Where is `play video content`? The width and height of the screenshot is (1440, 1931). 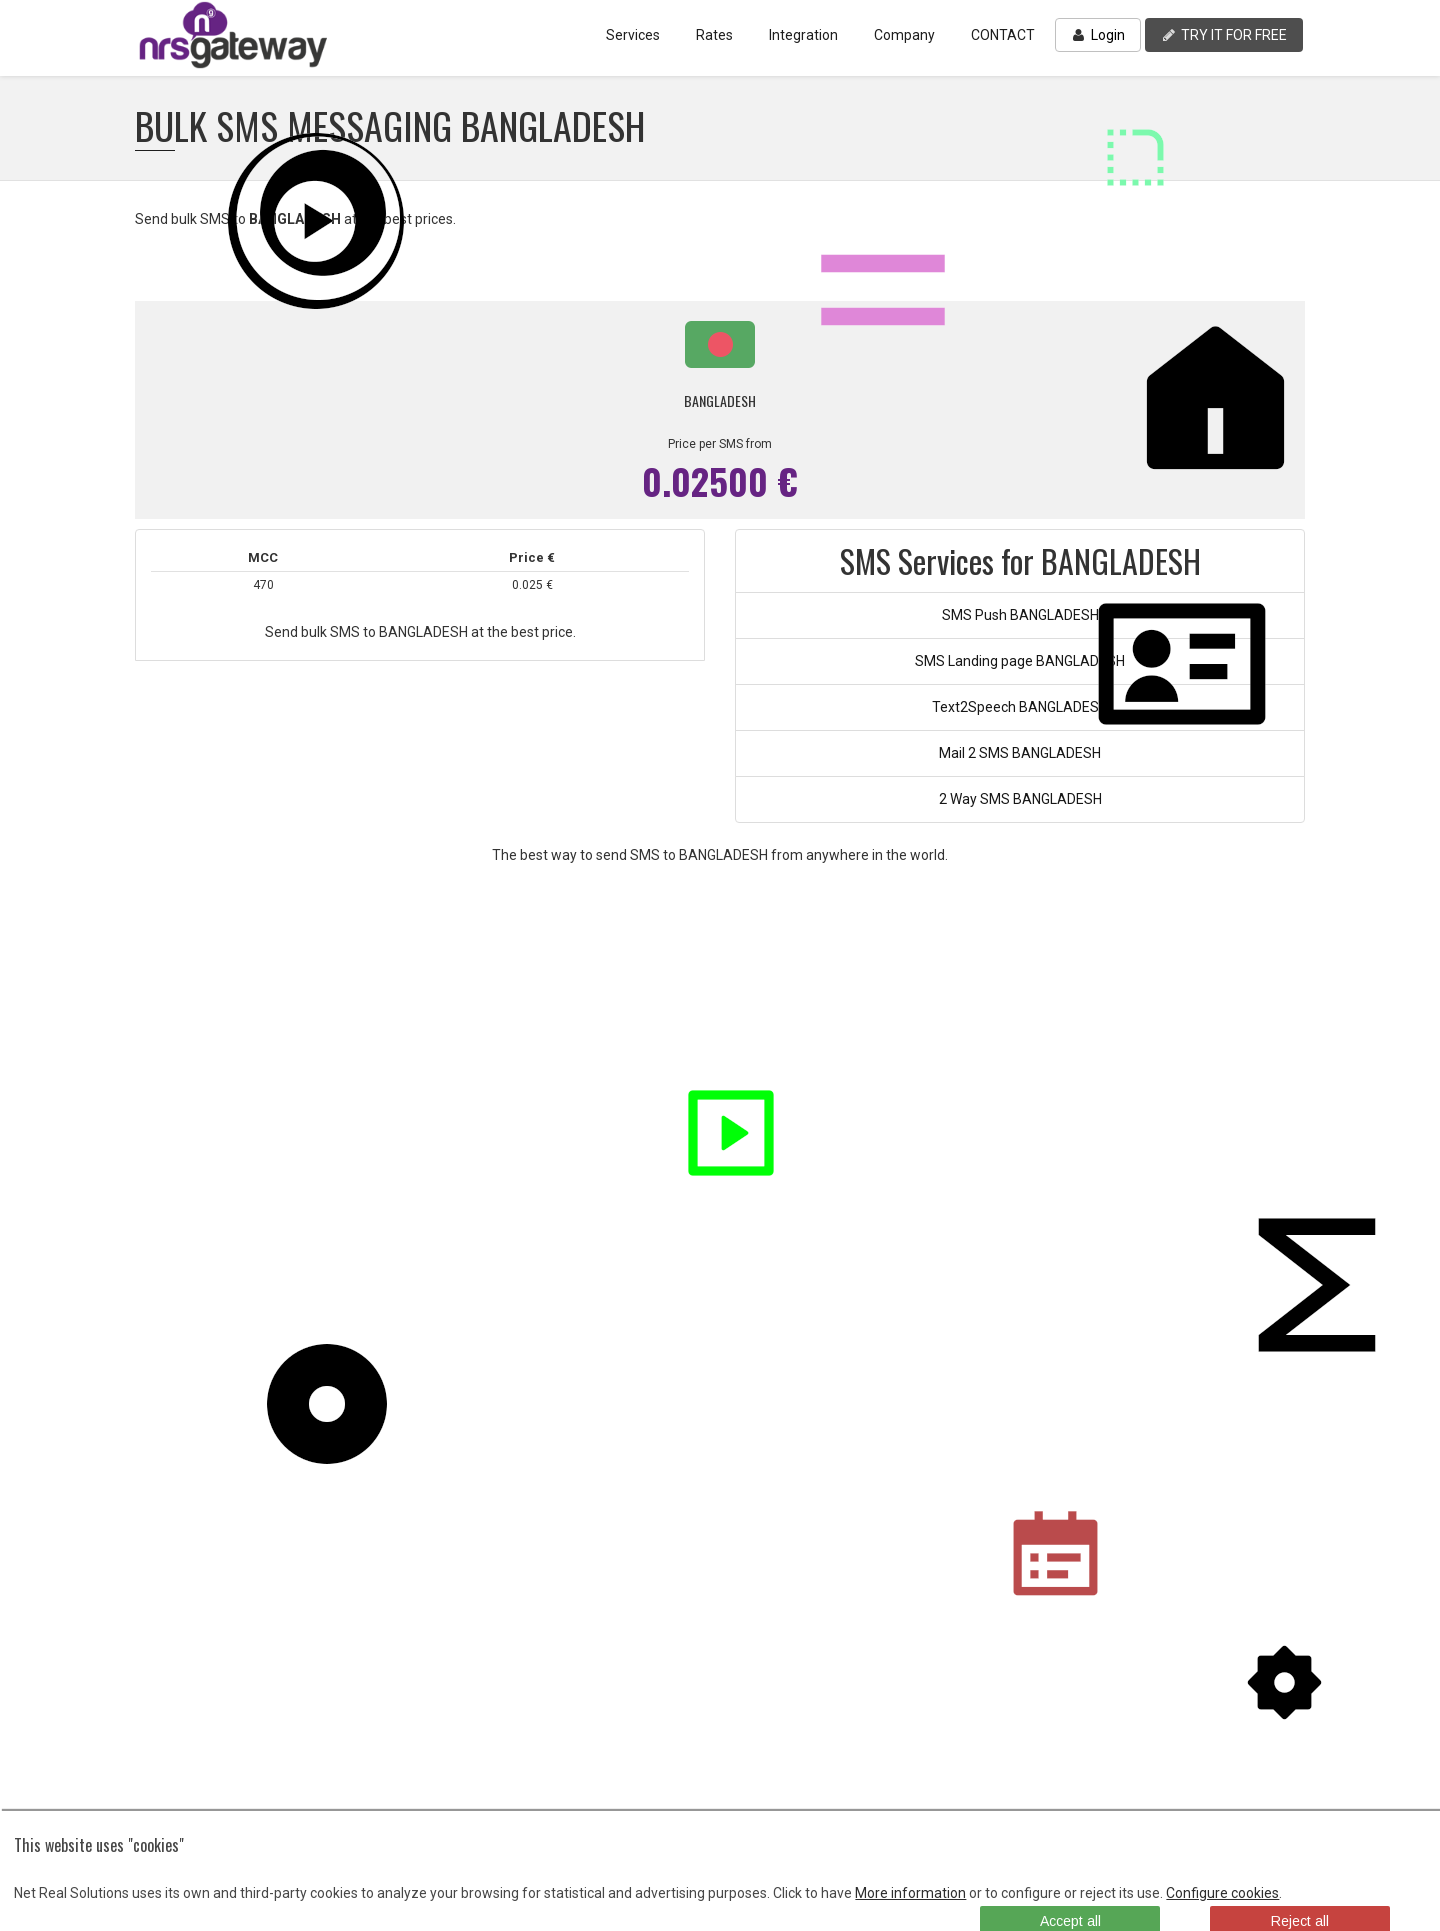 play video content is located at coordinates (731, 1133).